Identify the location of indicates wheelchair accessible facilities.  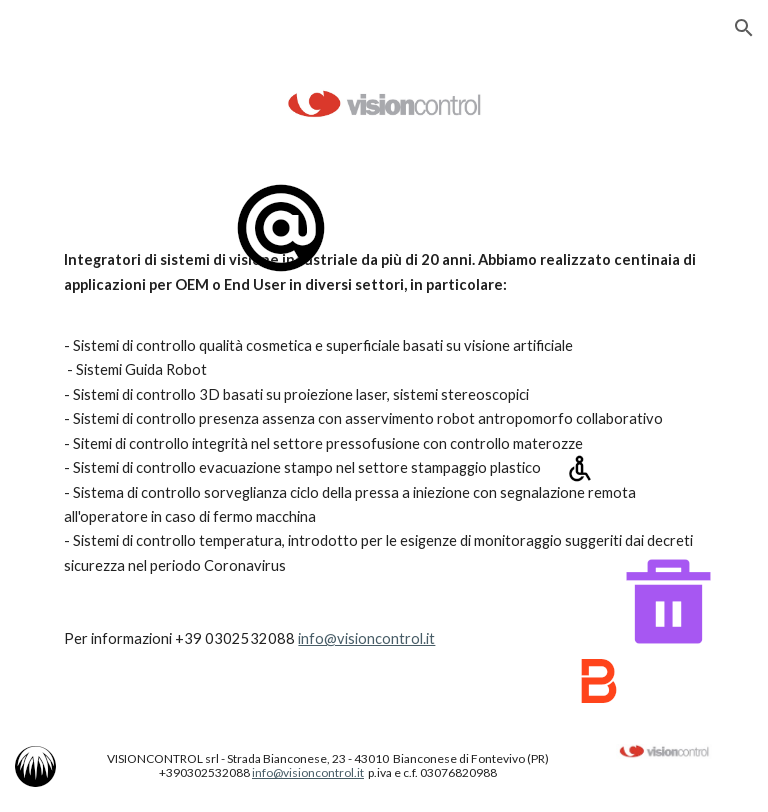
(579, 468).